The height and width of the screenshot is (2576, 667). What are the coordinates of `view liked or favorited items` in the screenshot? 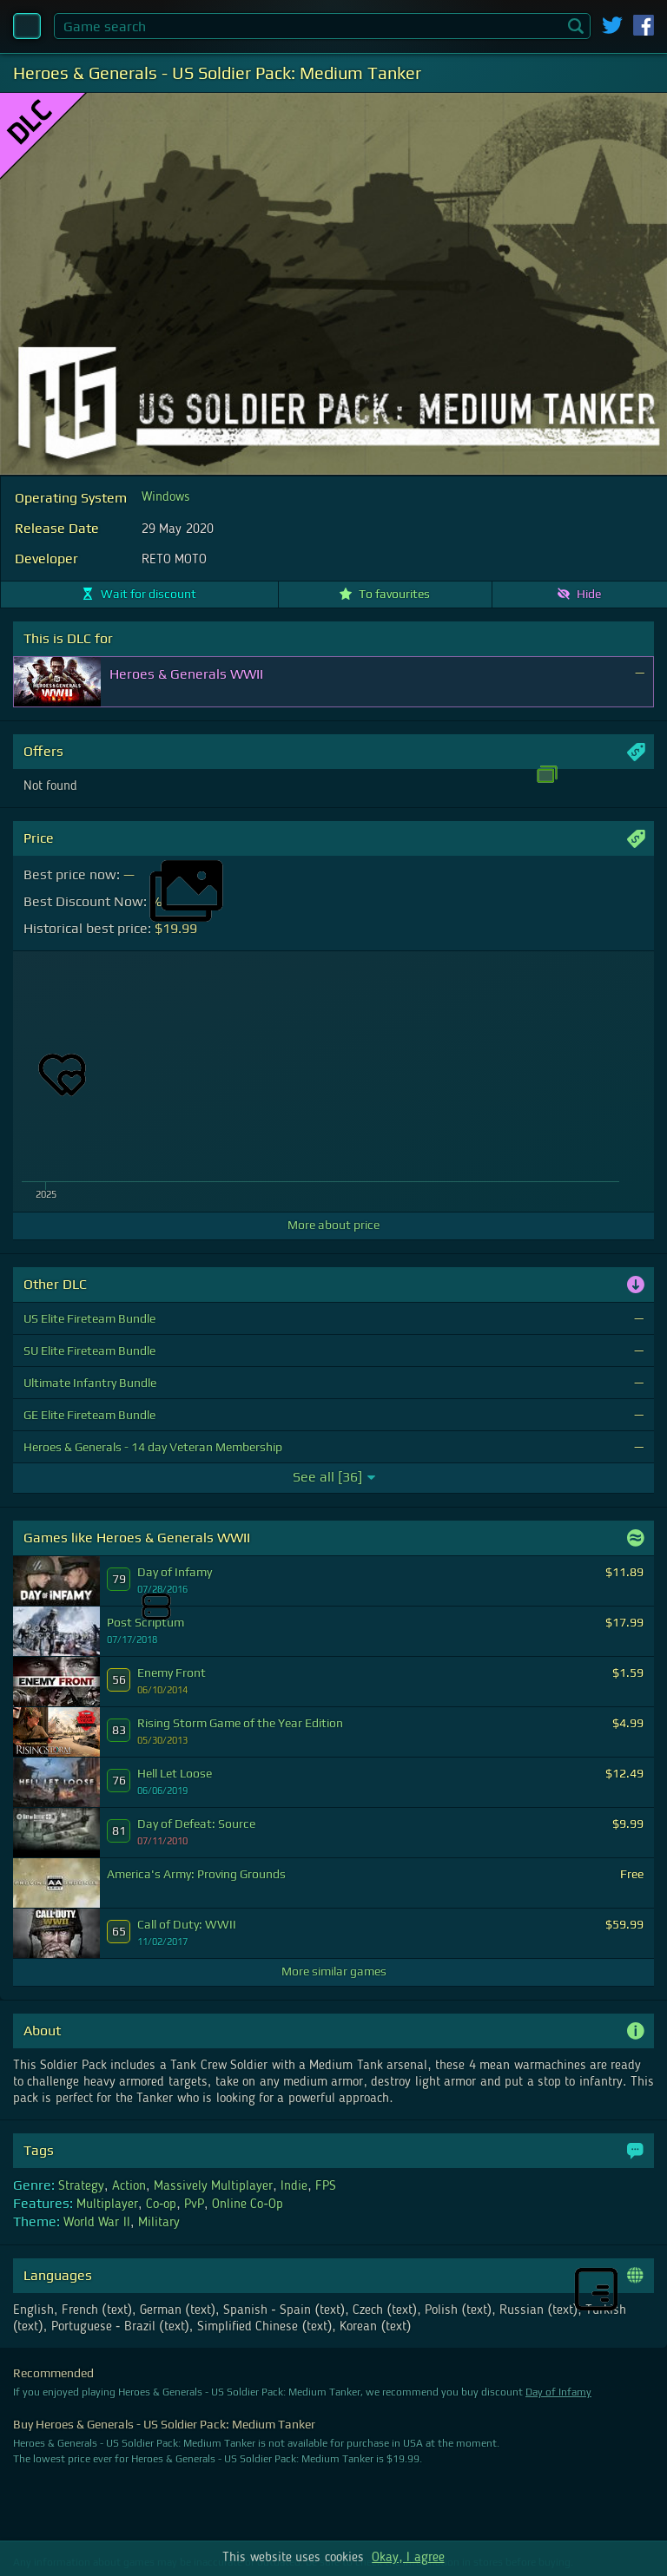 It's located at (62, 1074).